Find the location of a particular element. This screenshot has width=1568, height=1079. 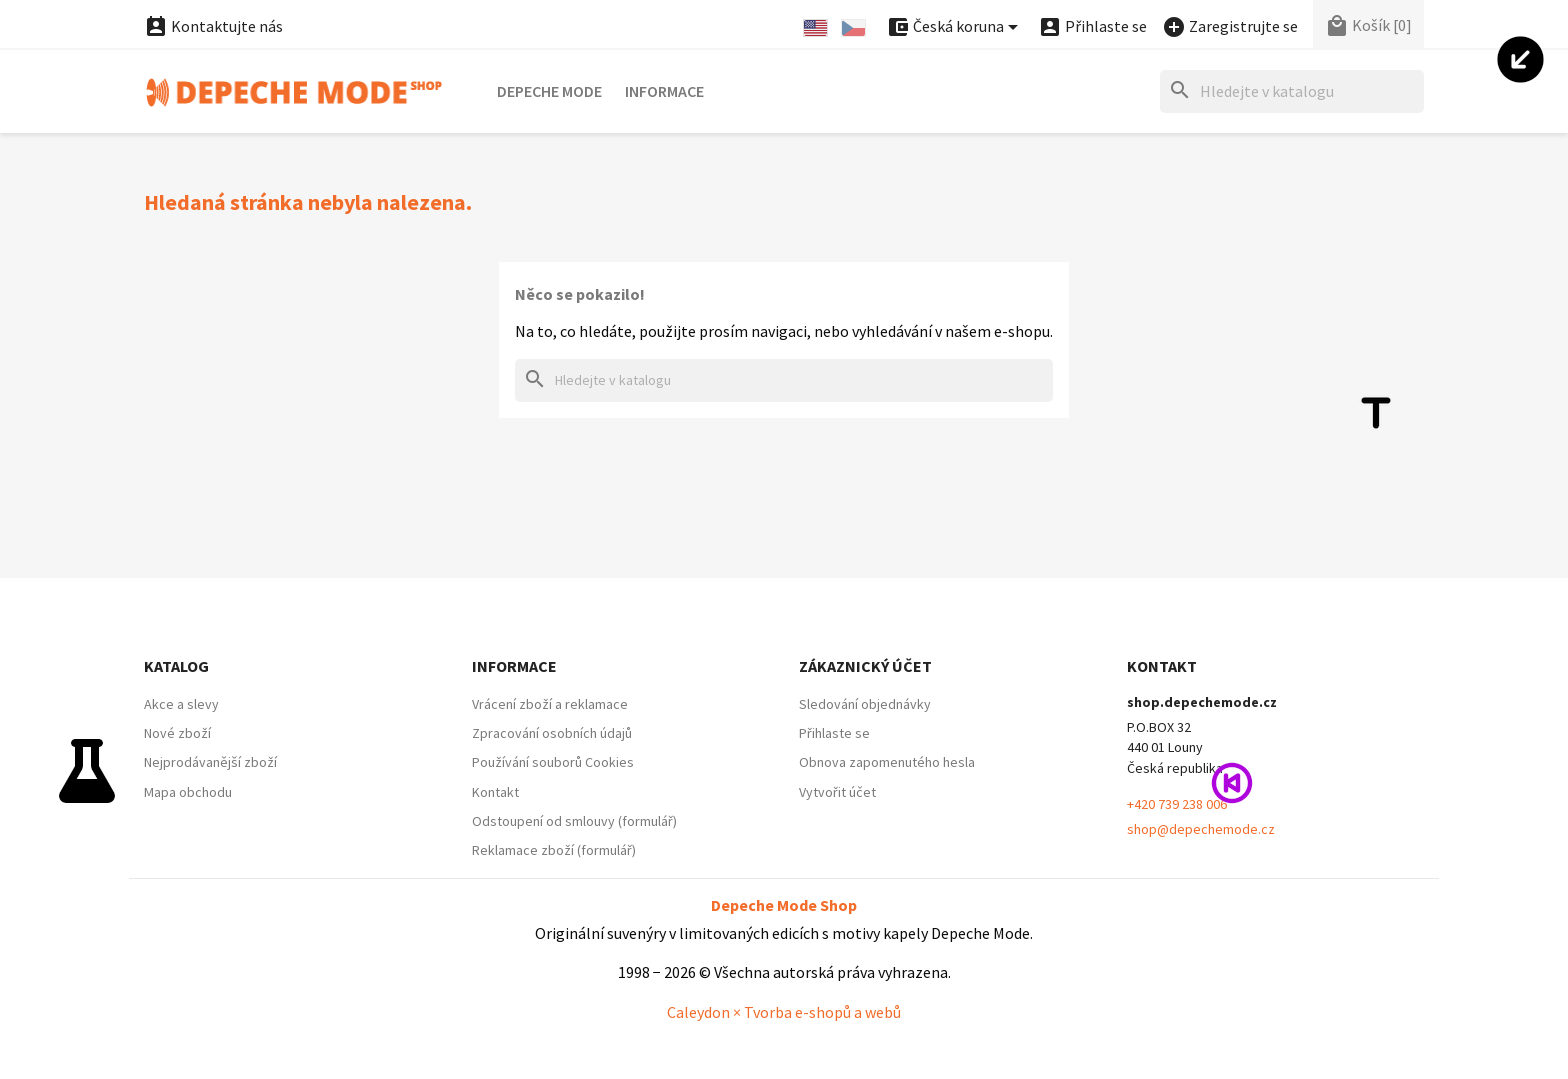

add or edit a title is located at coordinates (1376, 414).